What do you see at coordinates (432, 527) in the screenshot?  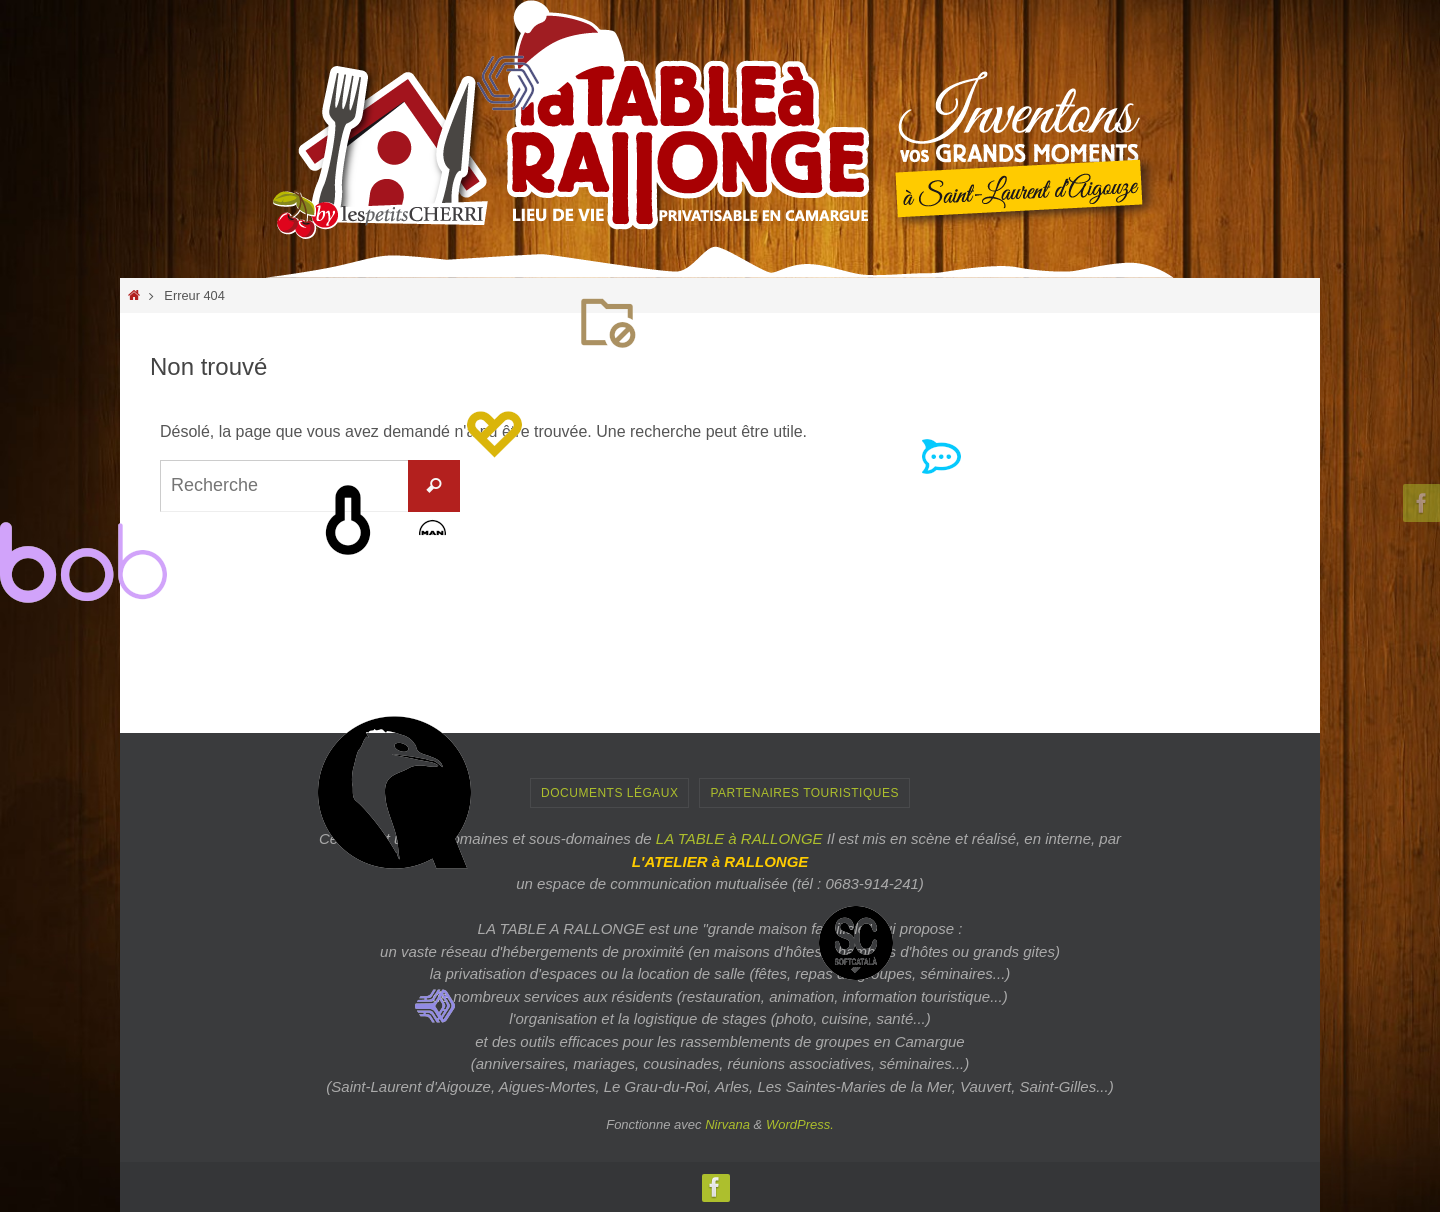 I see `MAN truck and bus company logo` at bounding box center [432, 527].